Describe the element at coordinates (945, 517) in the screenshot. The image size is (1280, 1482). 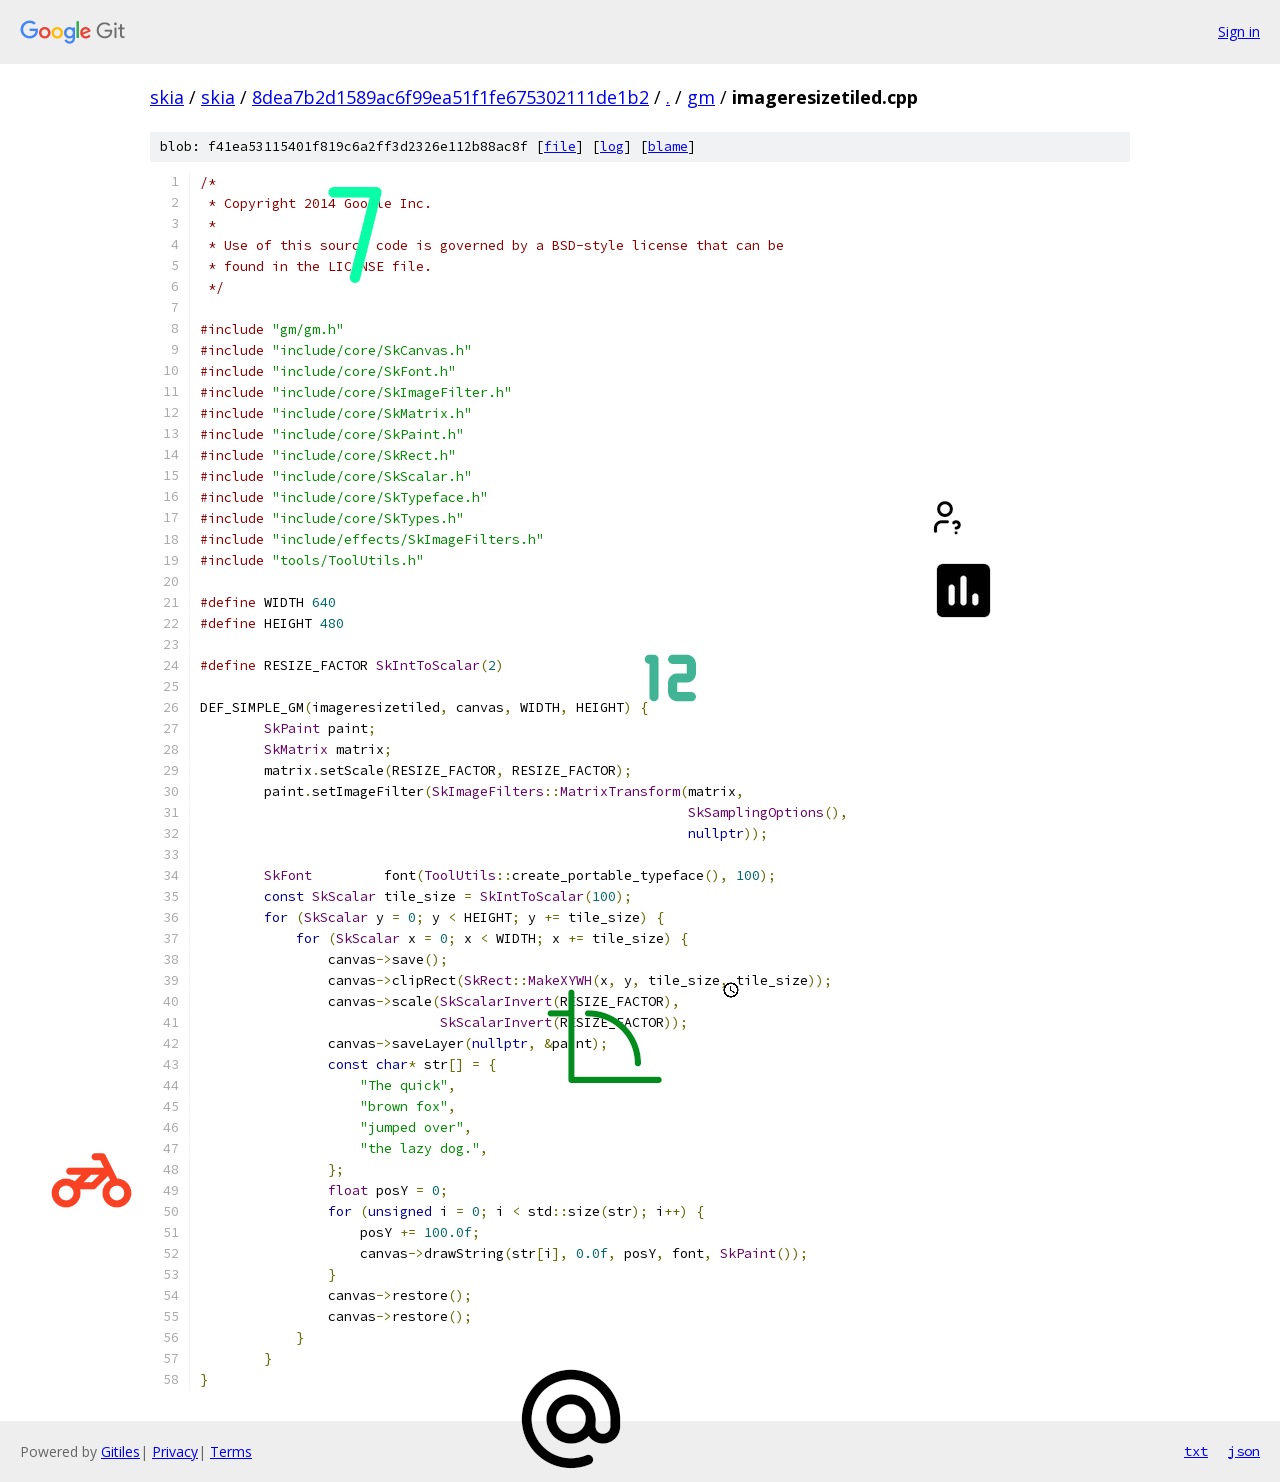
I see `unknown or unidentified user` at that location.